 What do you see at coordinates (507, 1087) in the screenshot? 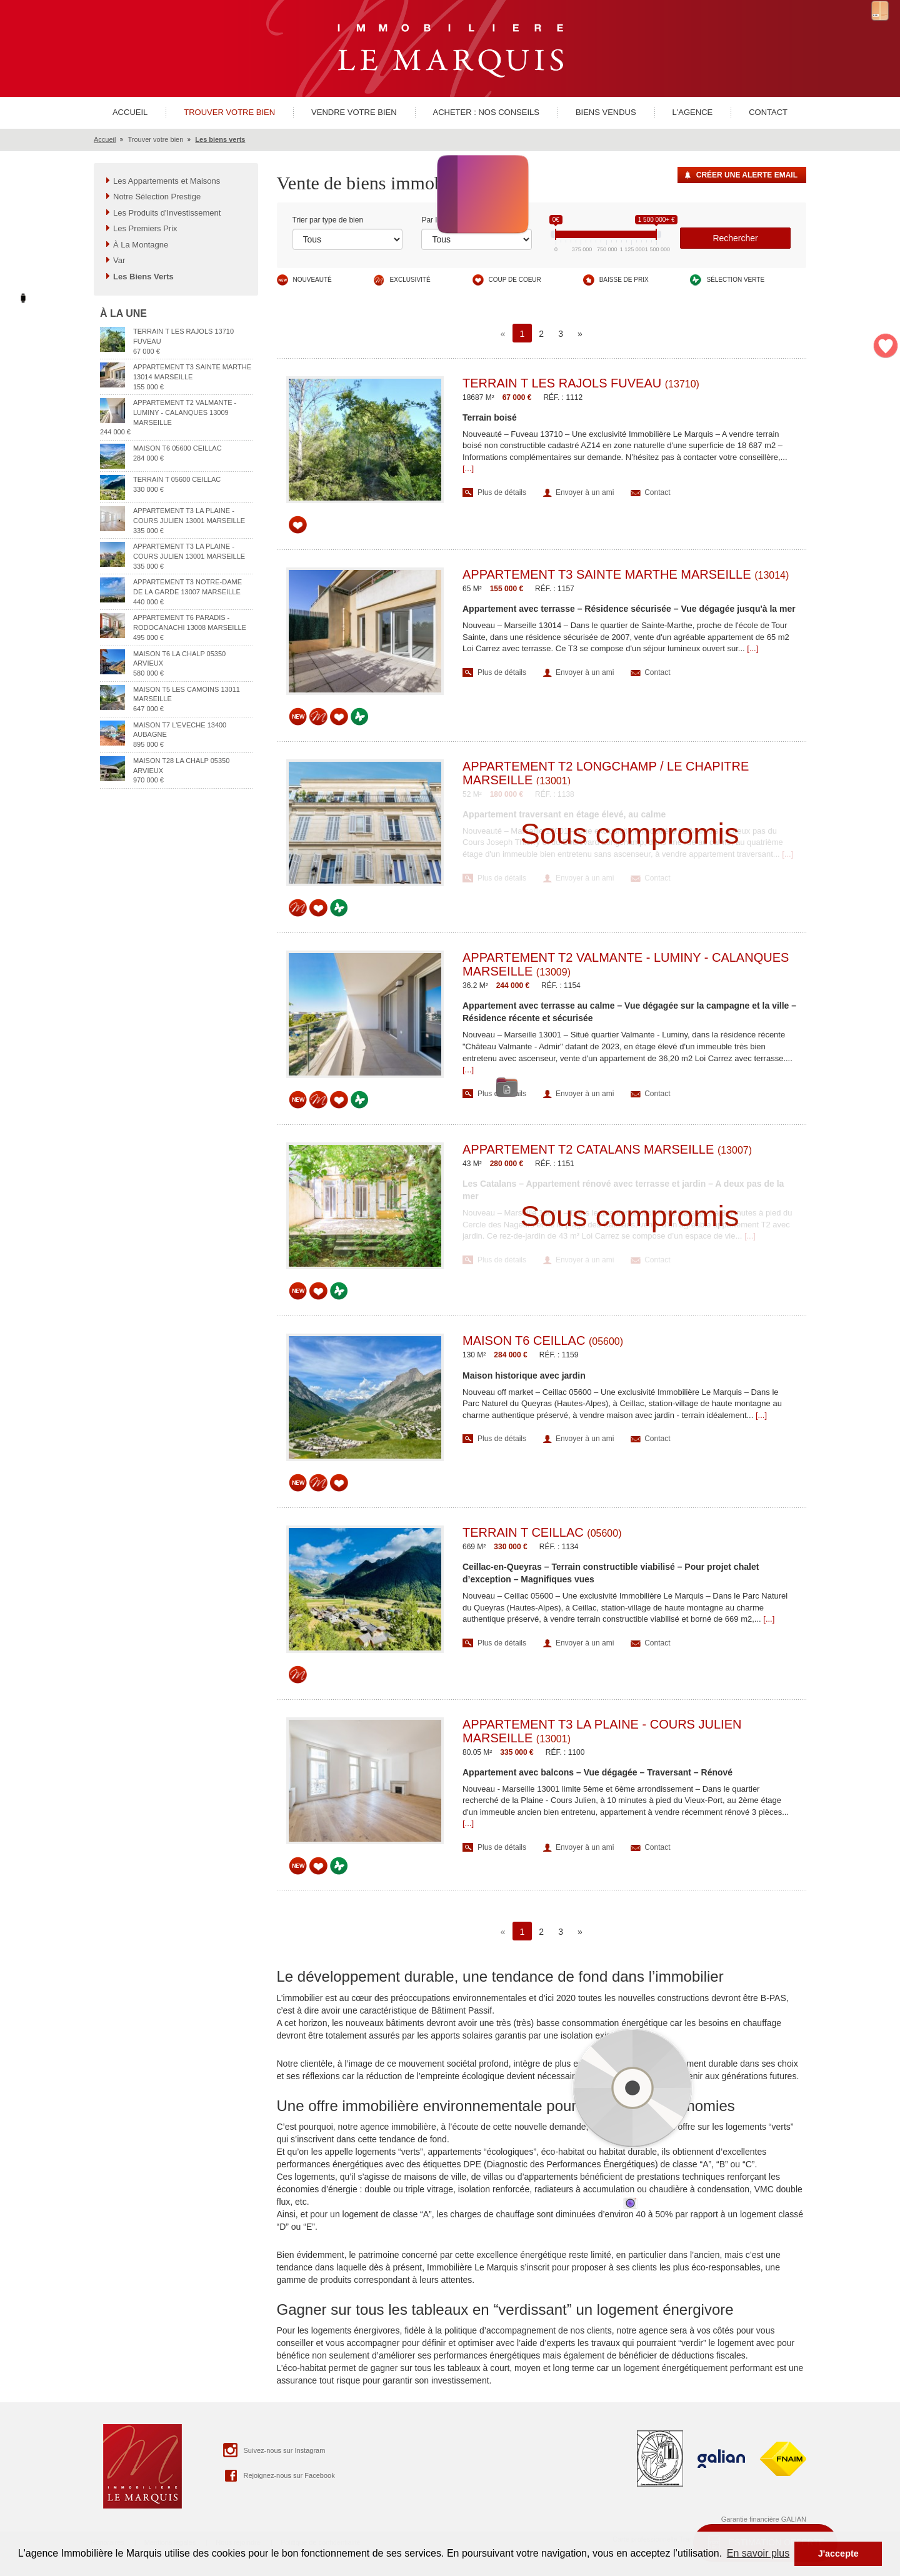
I see `open your documents folder` at bounding box center [507, 1087].